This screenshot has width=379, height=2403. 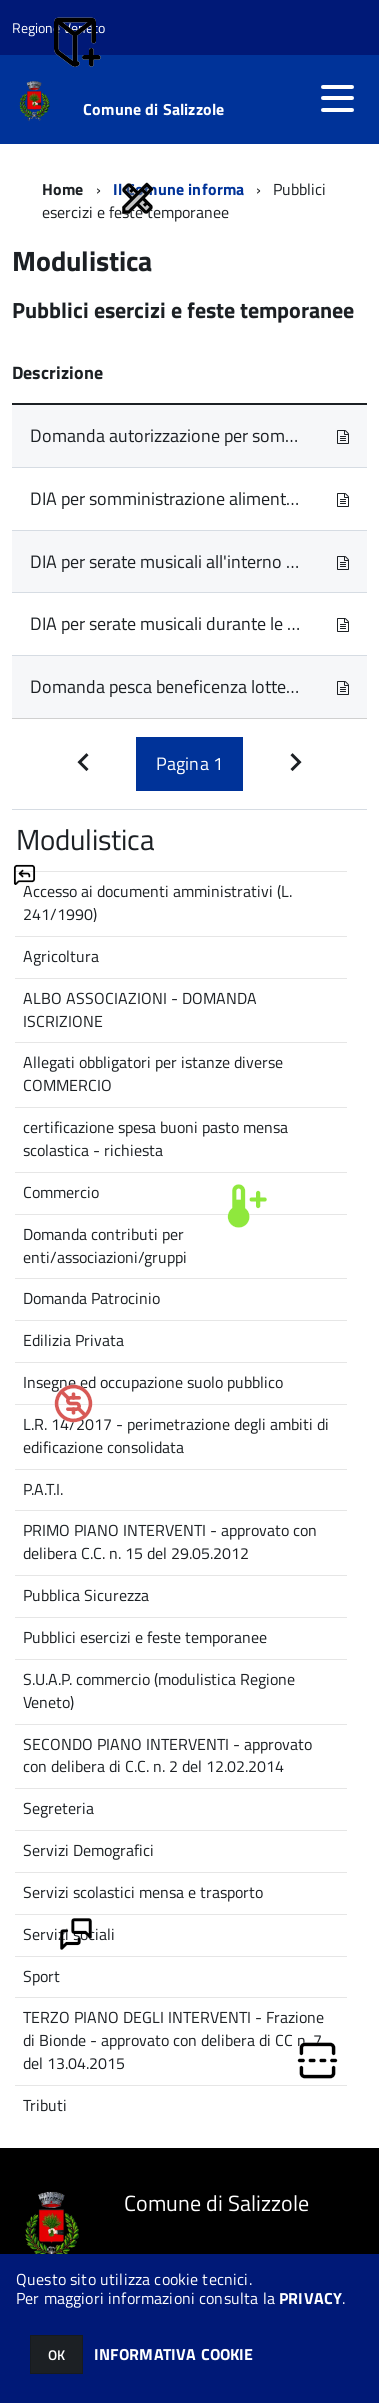 I want to click on increase temperature setting, so click(x=243, y=1206).